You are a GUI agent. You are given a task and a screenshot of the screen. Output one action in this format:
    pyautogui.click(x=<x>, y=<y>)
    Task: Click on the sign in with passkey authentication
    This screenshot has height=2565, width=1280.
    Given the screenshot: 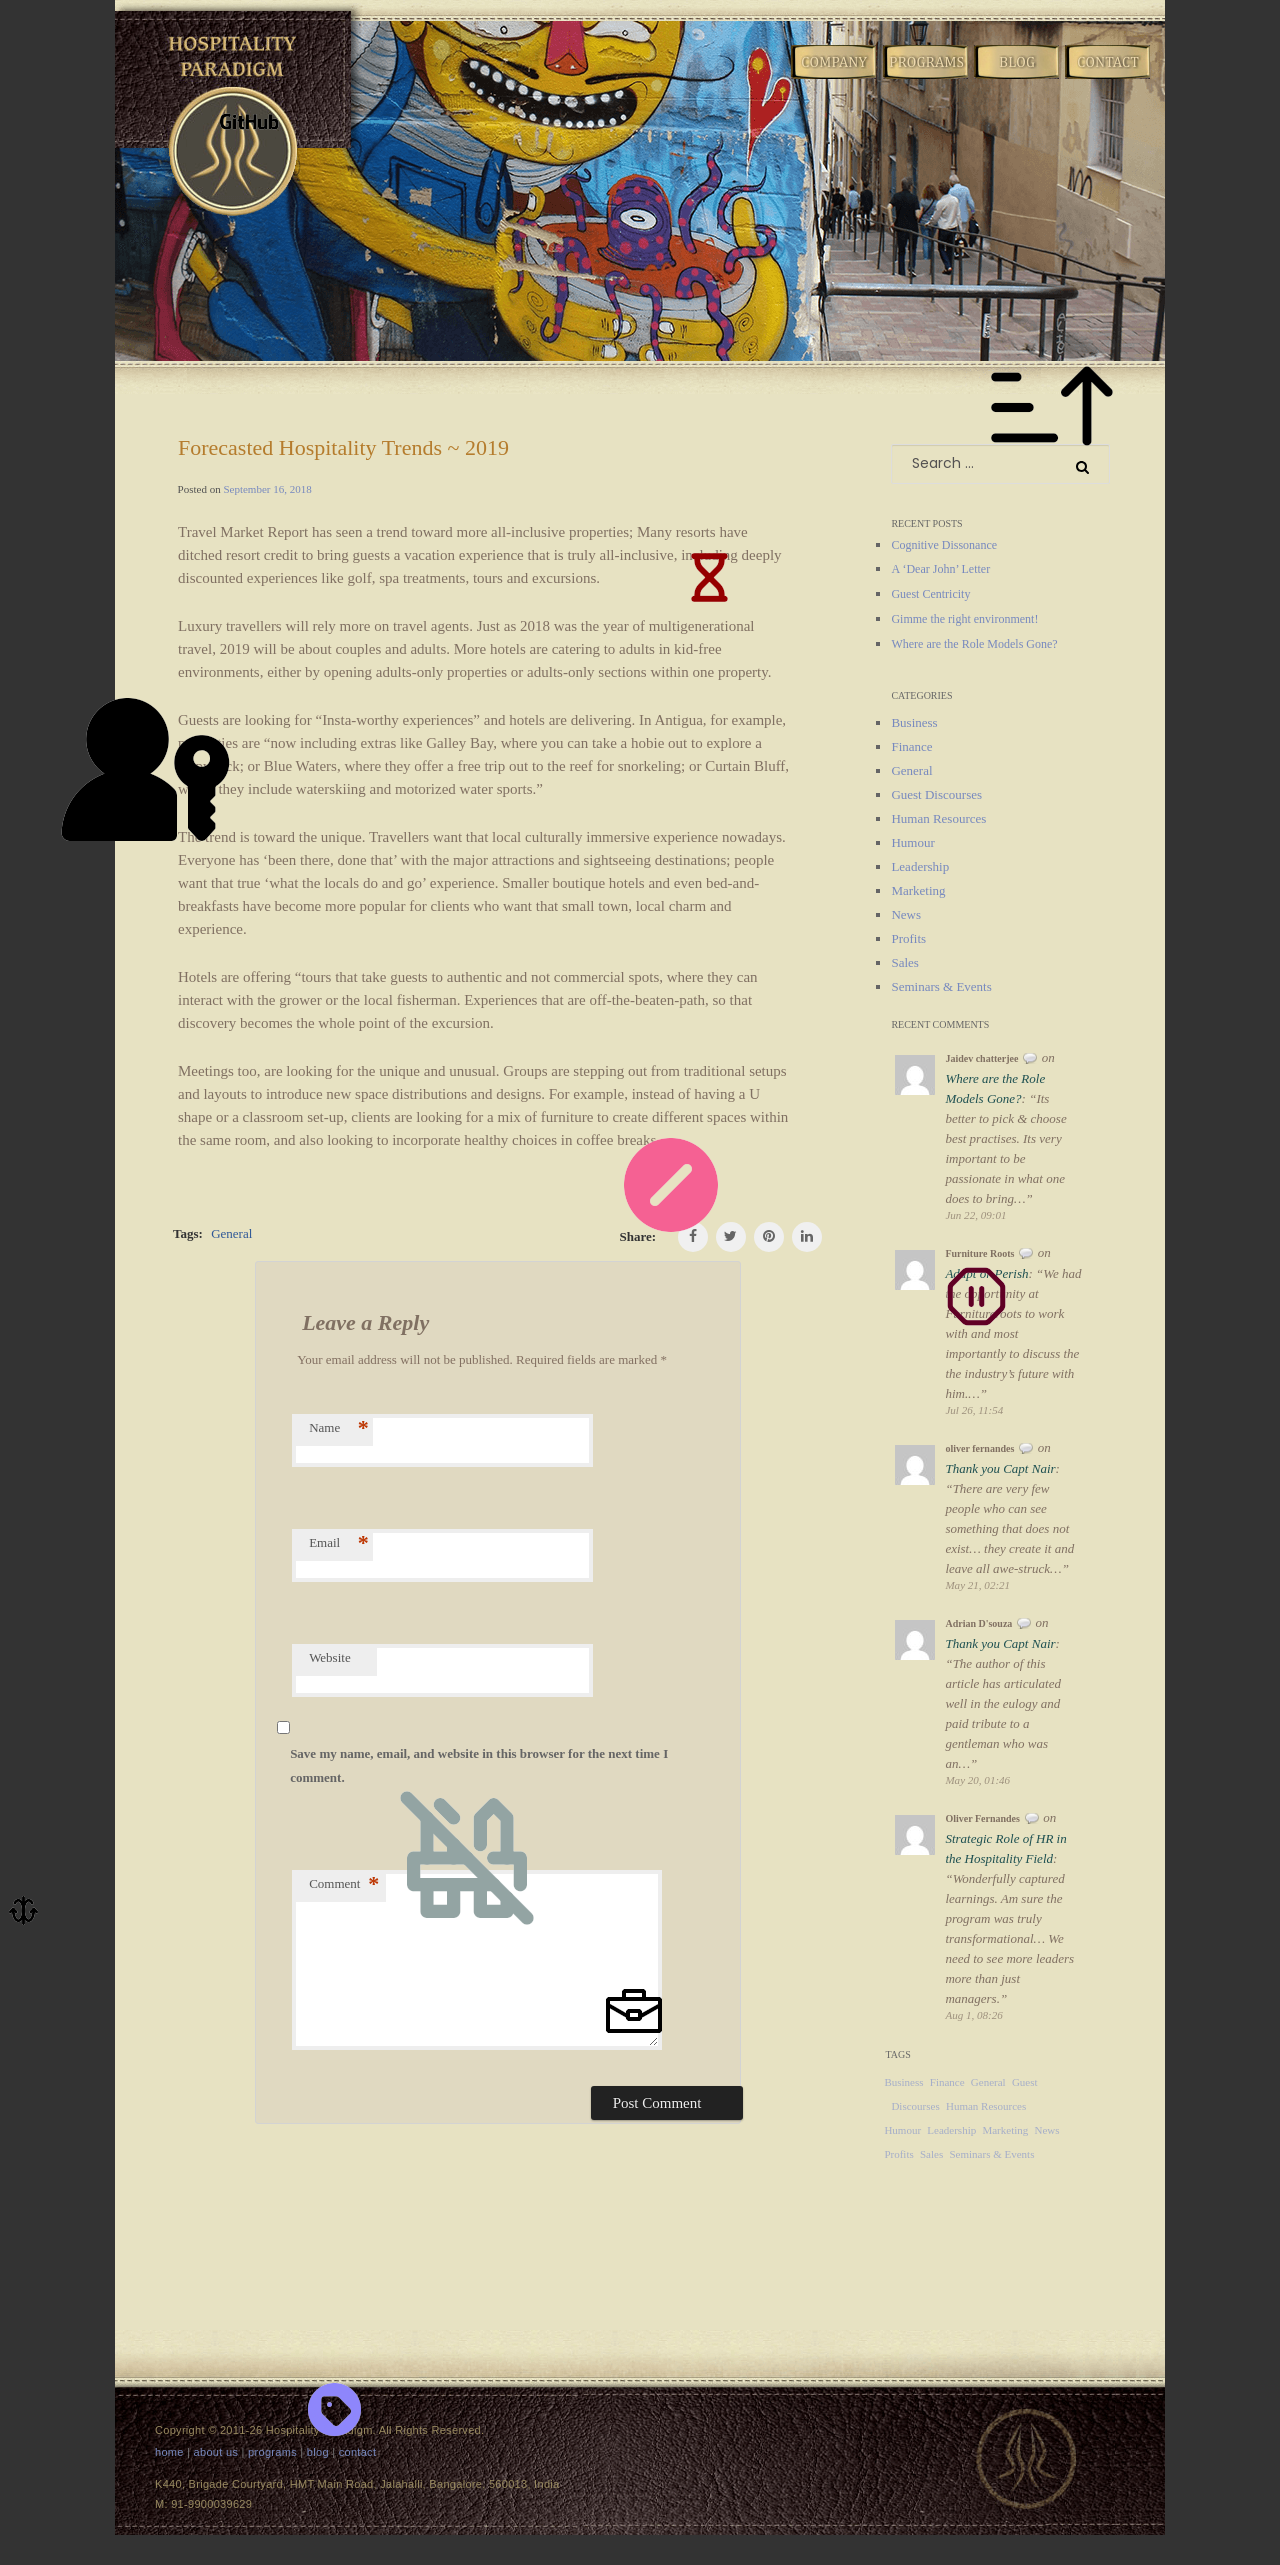 What is the action you would take?
    pyautogui.click(x=144, y=775)
    